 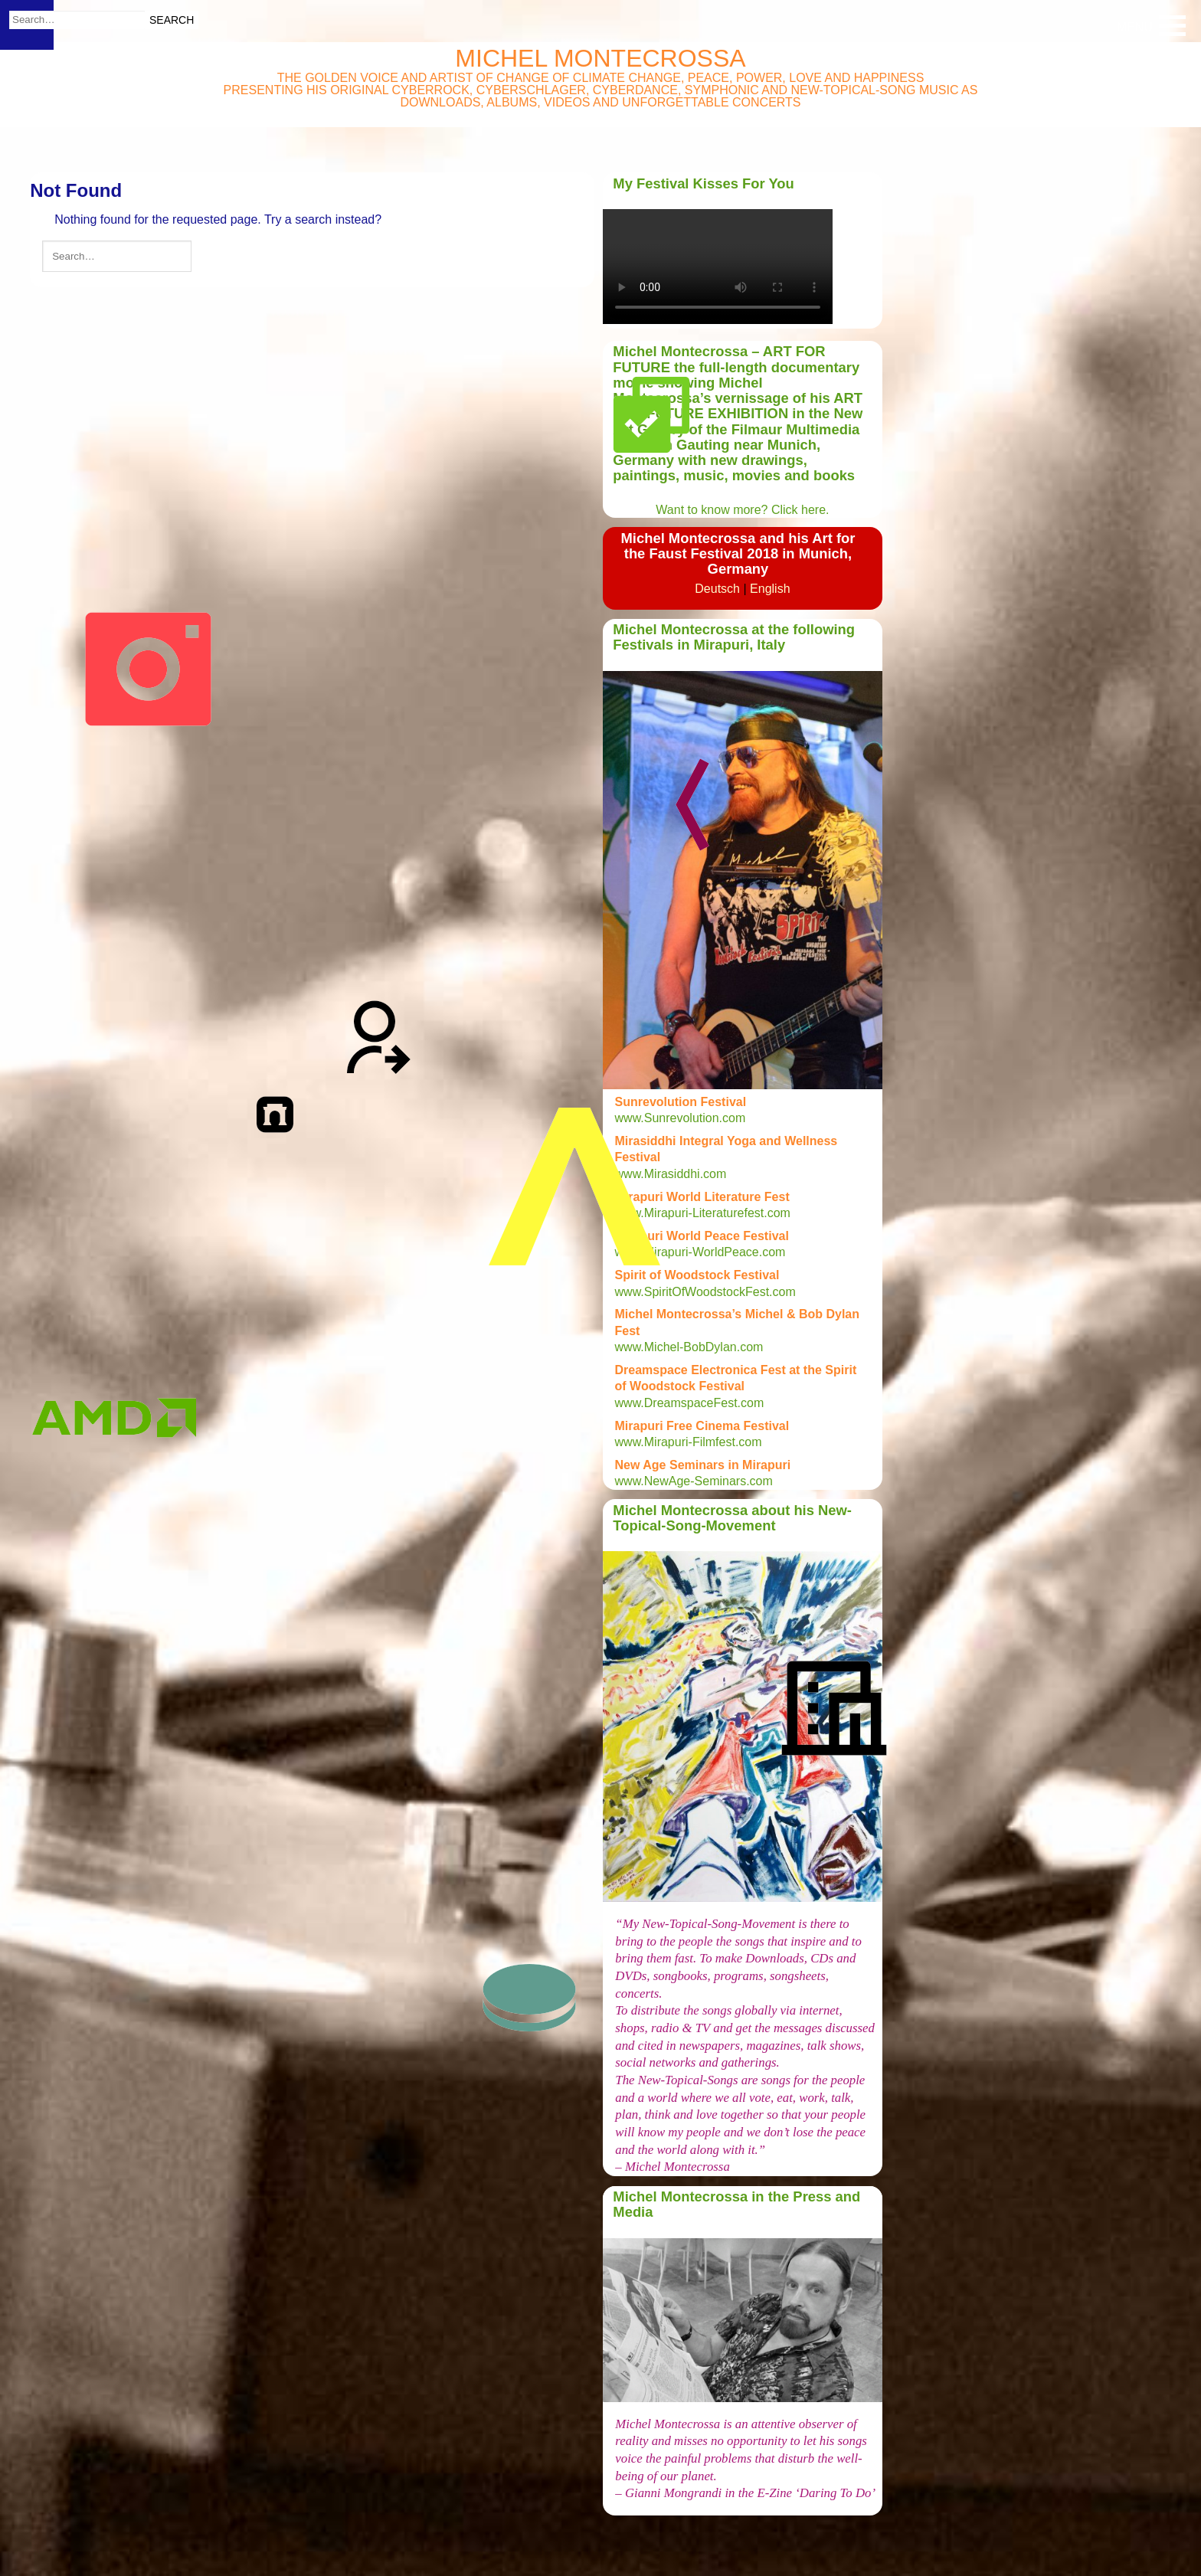 I want to click on visit teratail programming Q&A community, so click(x=574, y=1187).